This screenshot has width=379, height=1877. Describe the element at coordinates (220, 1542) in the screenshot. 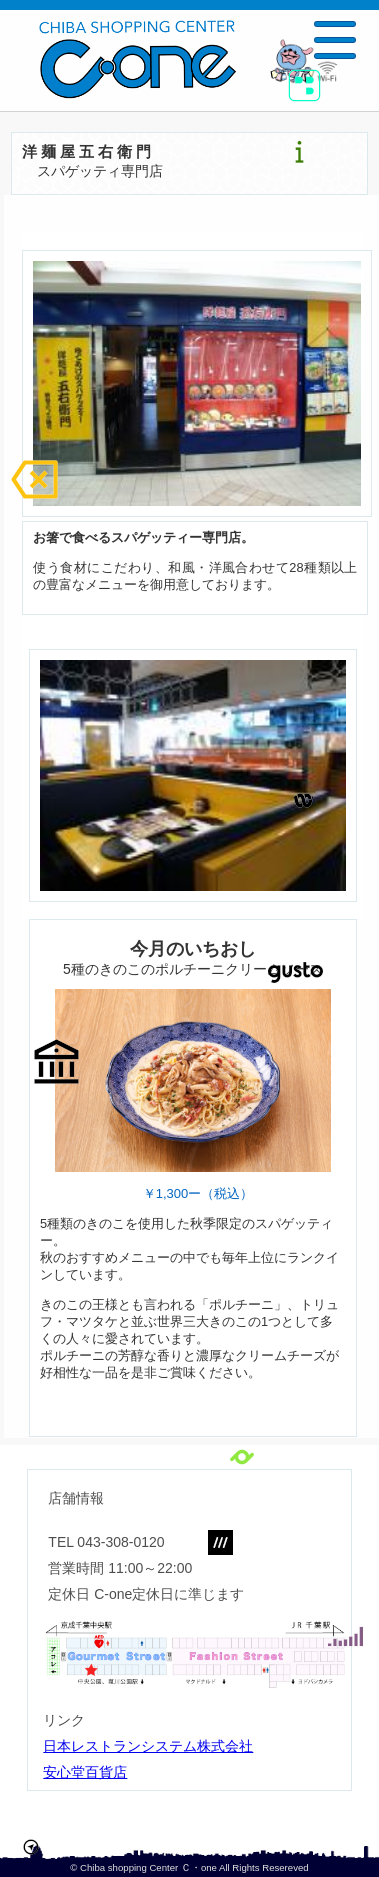

I see `open the what3words location app` at that location.